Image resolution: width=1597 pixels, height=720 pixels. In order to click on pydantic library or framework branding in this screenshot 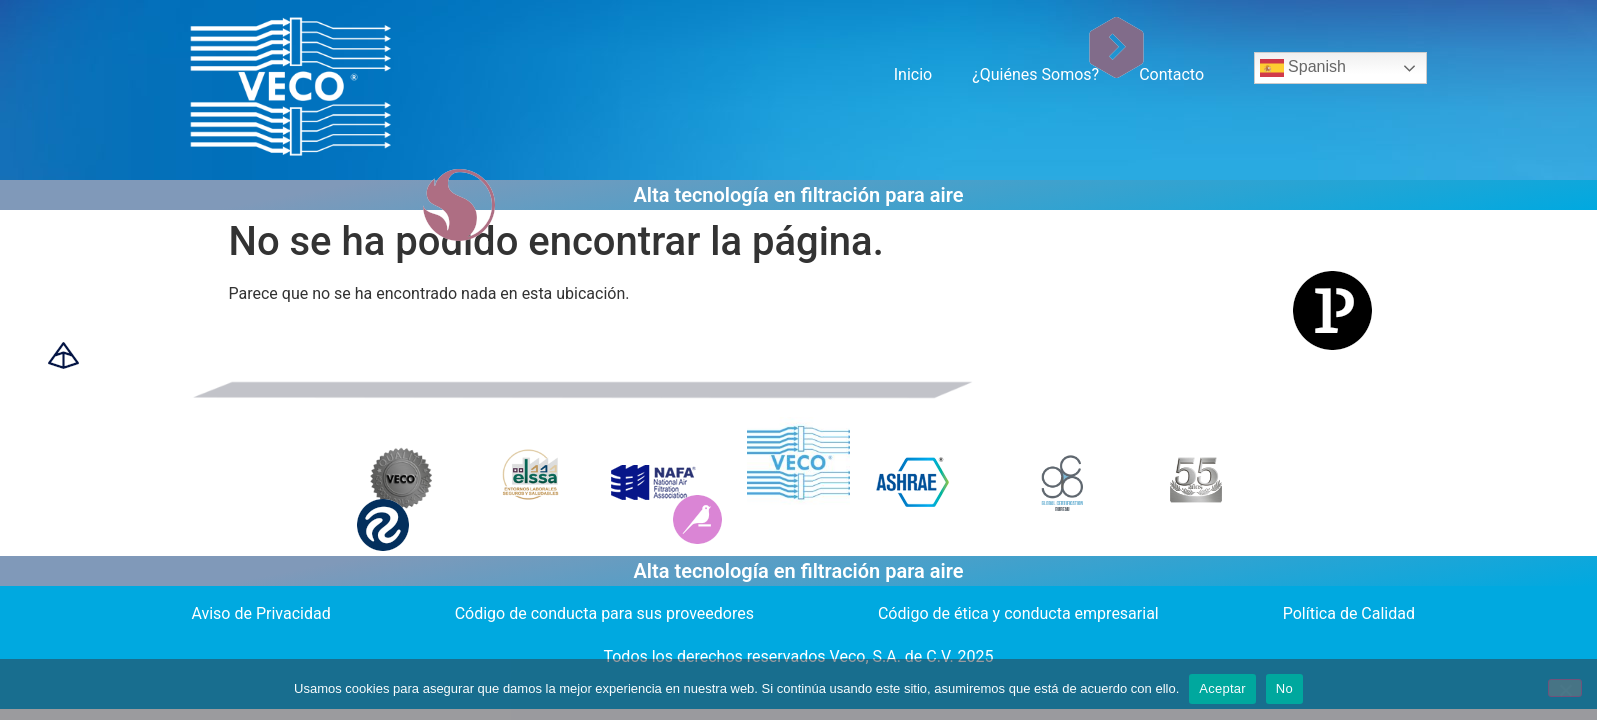, I will do `click(63, 355)`.